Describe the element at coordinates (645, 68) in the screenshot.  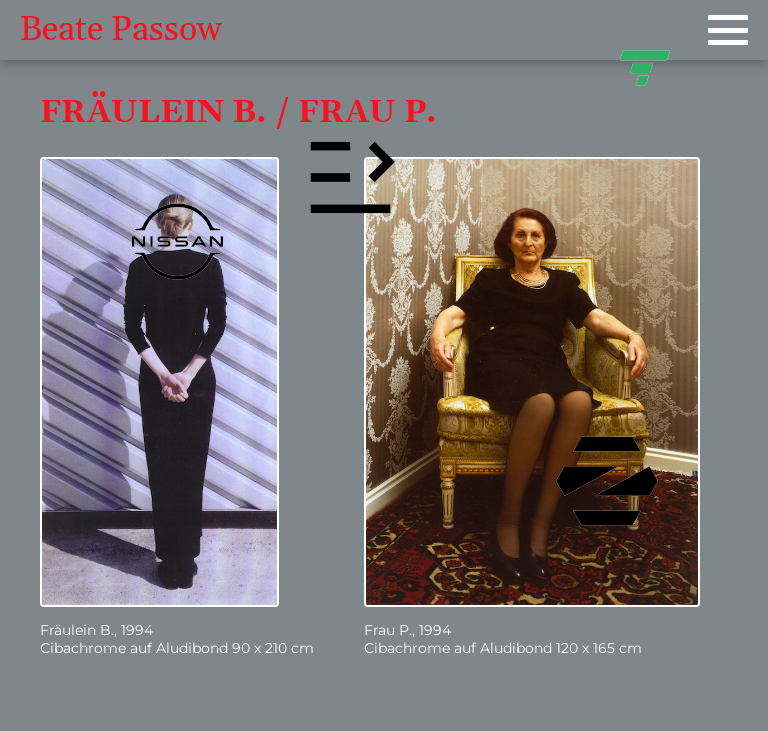
I see `taipy brand logo` at that location.